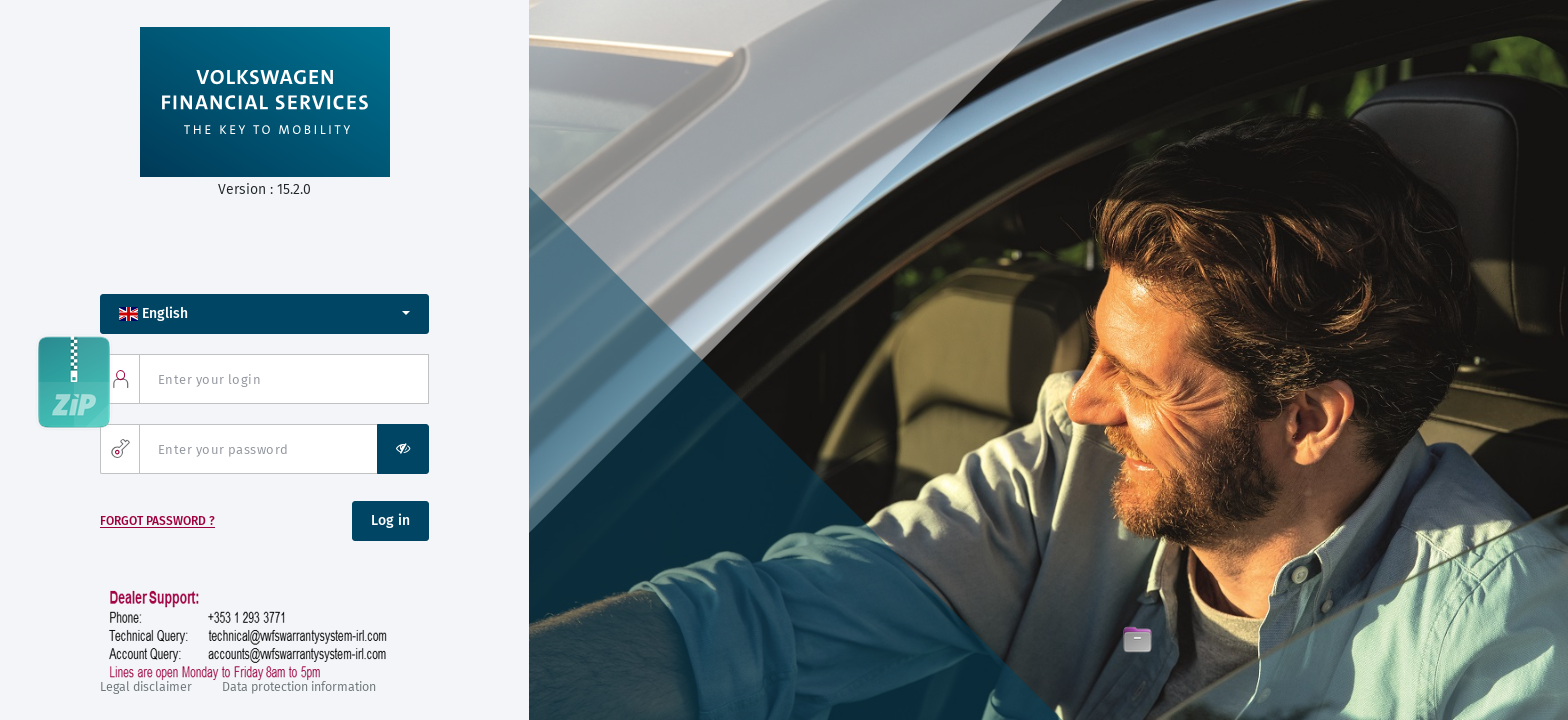 The image size is (1568, 720). What do you see at coordinates (1137, 639) in the screenshot?
I see `open the nautilus file manager` at bounding box center [1137, 639].